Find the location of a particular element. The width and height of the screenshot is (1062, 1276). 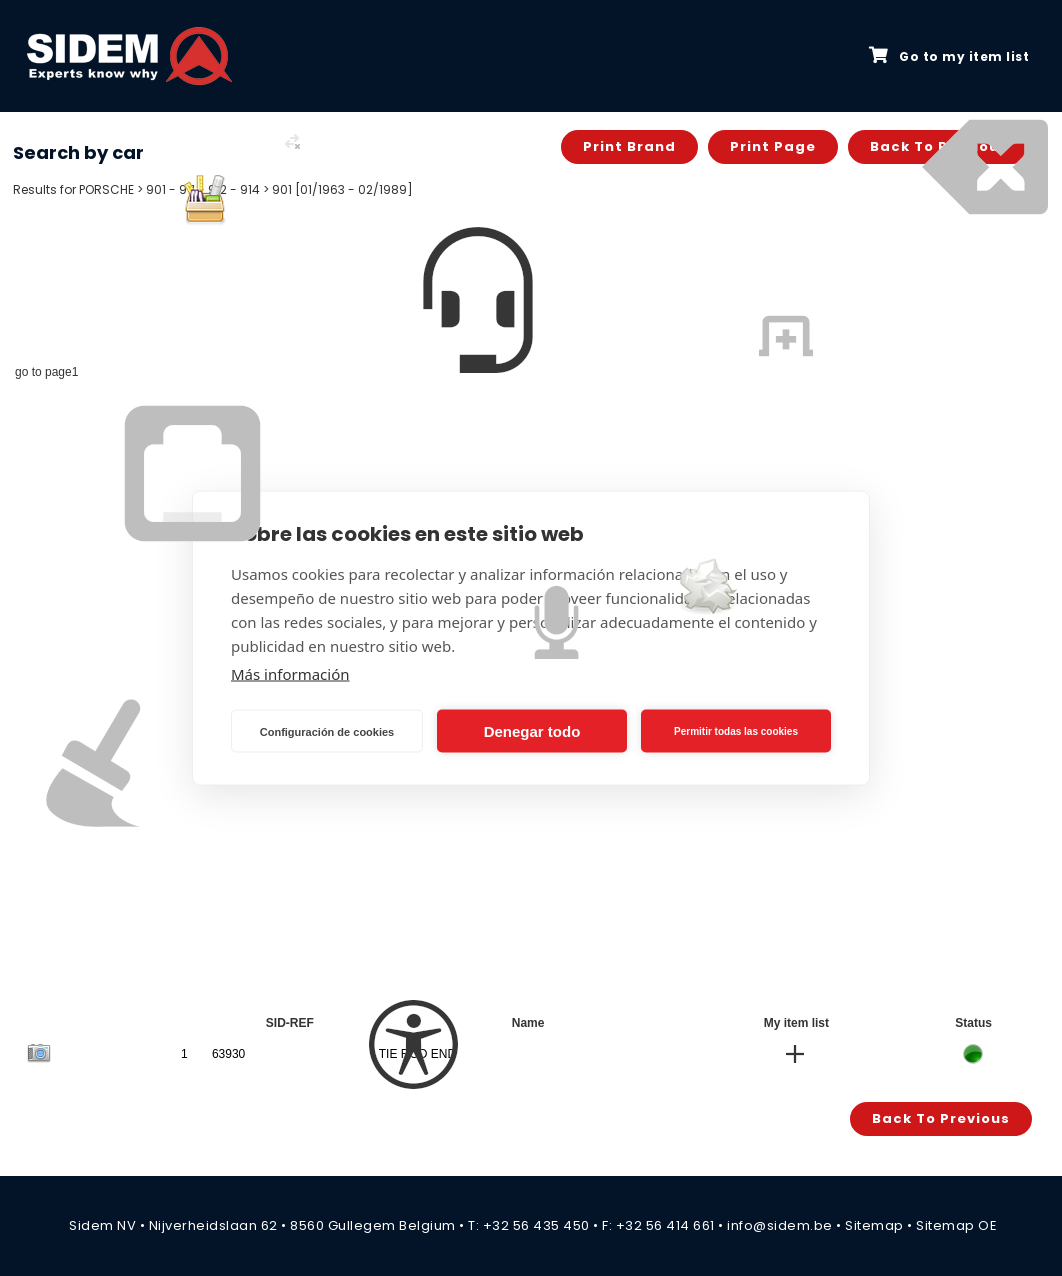

access miscellaneous or uncategorized applications is located at coordinates (205, 199).